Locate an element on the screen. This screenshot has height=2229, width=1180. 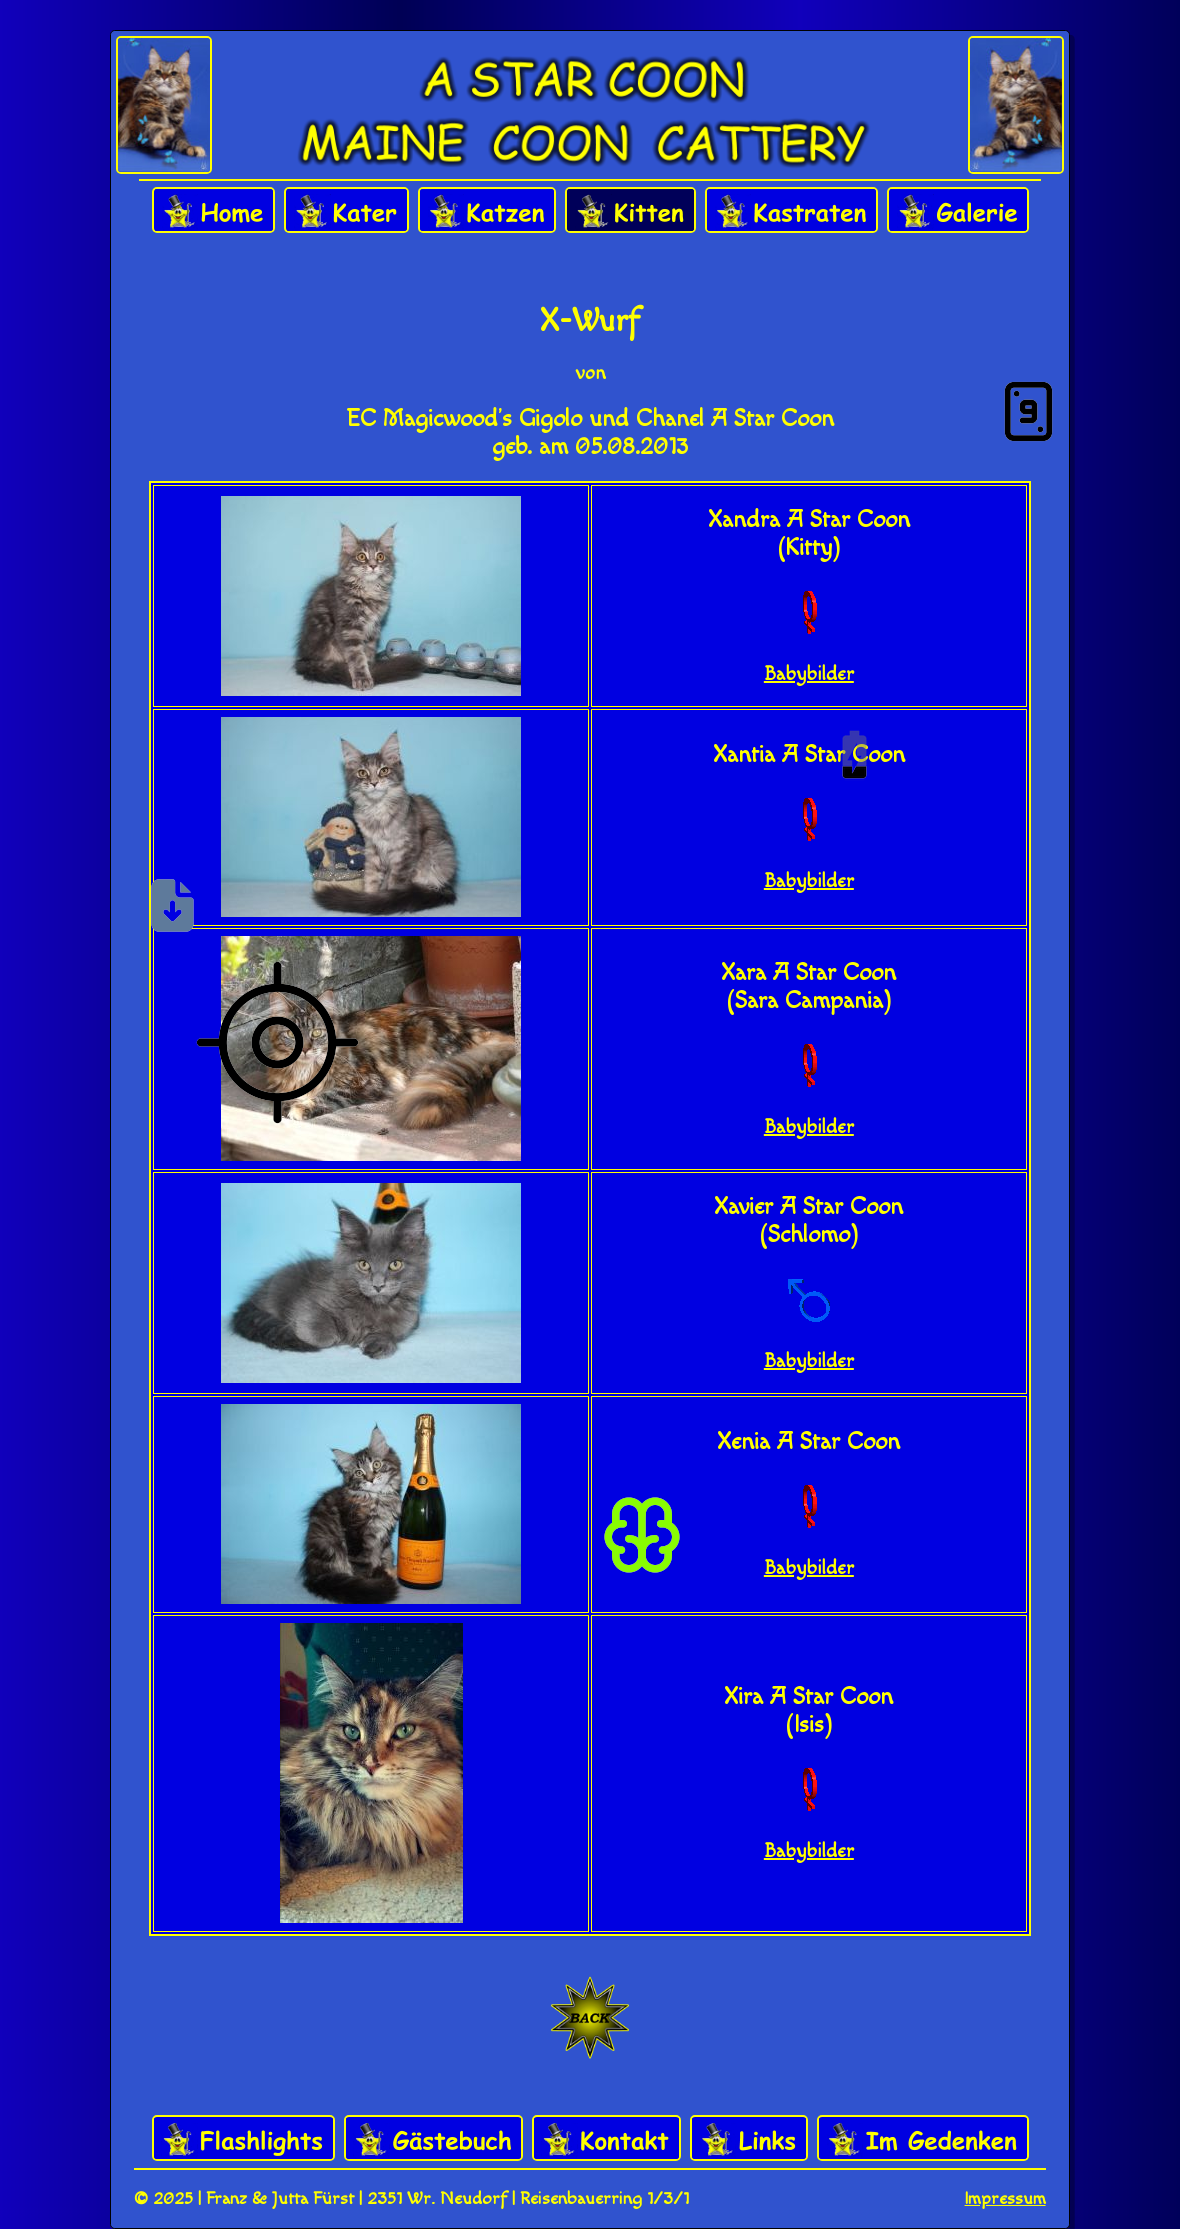
download a file is located at coordinates (172, 905).